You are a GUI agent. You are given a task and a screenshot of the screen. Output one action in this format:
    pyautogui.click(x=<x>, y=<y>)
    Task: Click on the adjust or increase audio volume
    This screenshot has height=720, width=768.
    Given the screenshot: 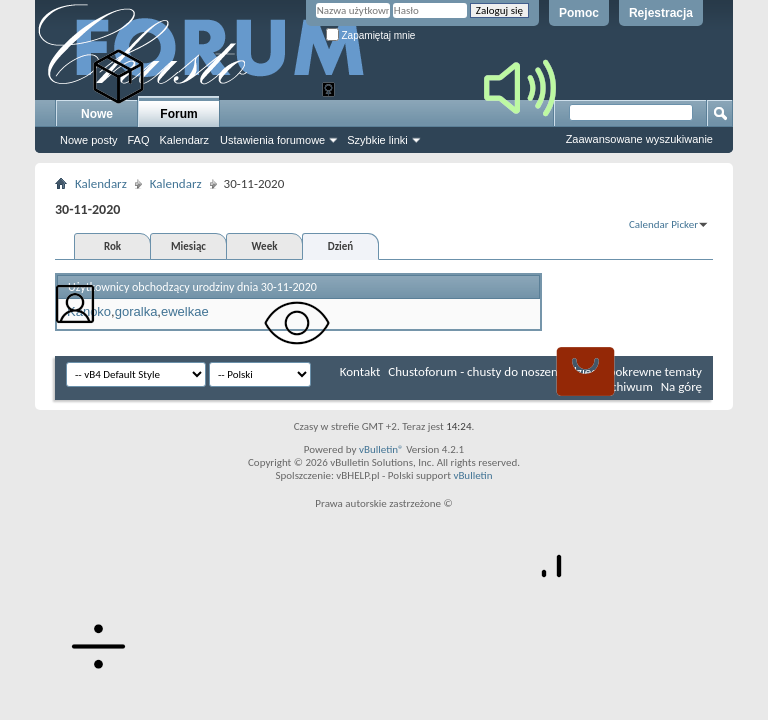 What is the action you would take?
    pyautogui.click(x=520, y=88)
    